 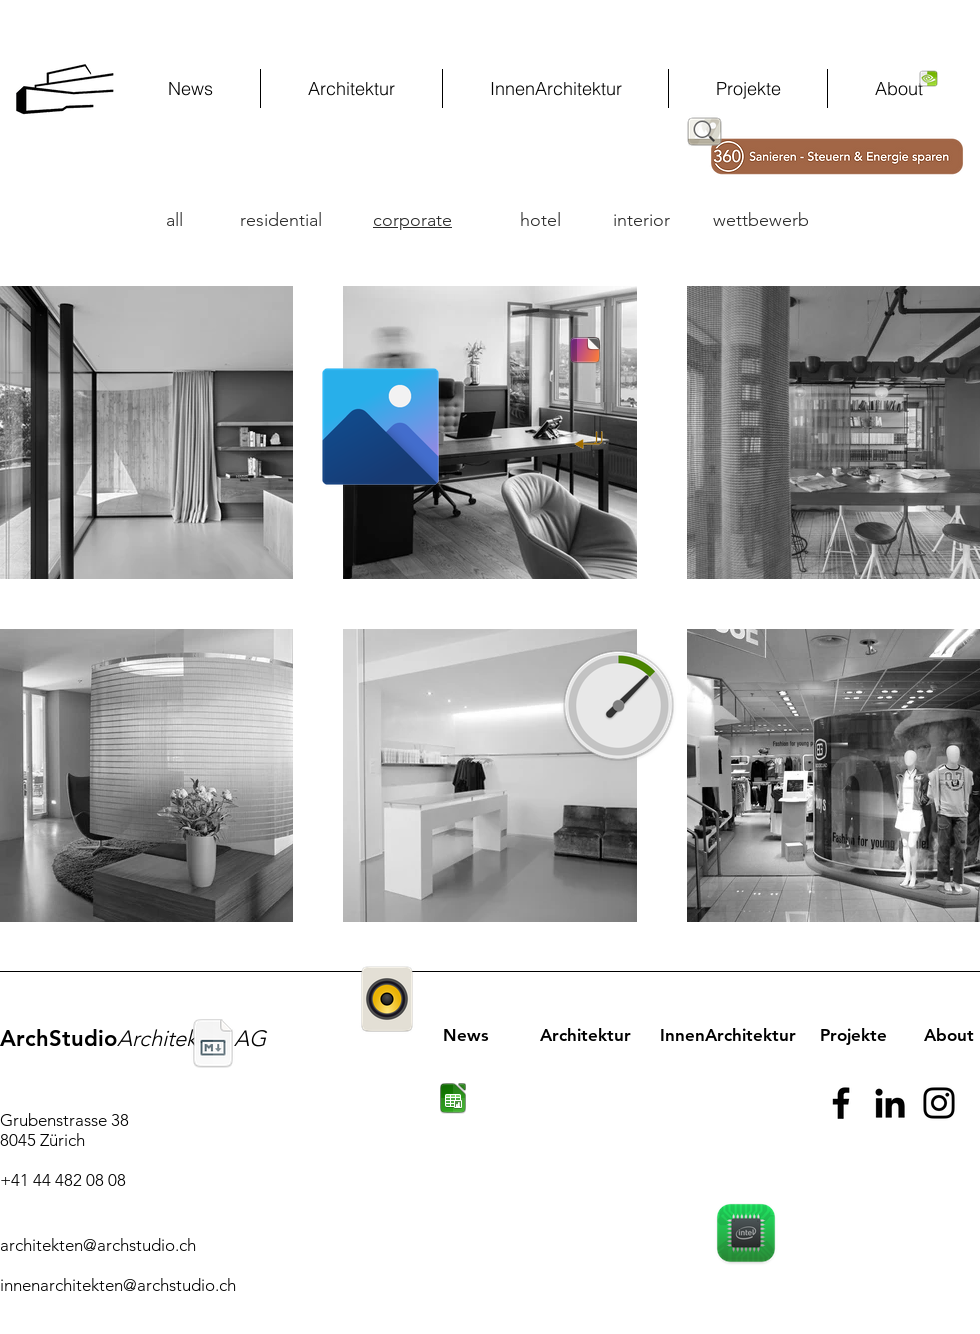 What do you see at coordinates (213, 1043) in the screenshot?
I see `a markdown text file` at bounding box center [213, 1043].